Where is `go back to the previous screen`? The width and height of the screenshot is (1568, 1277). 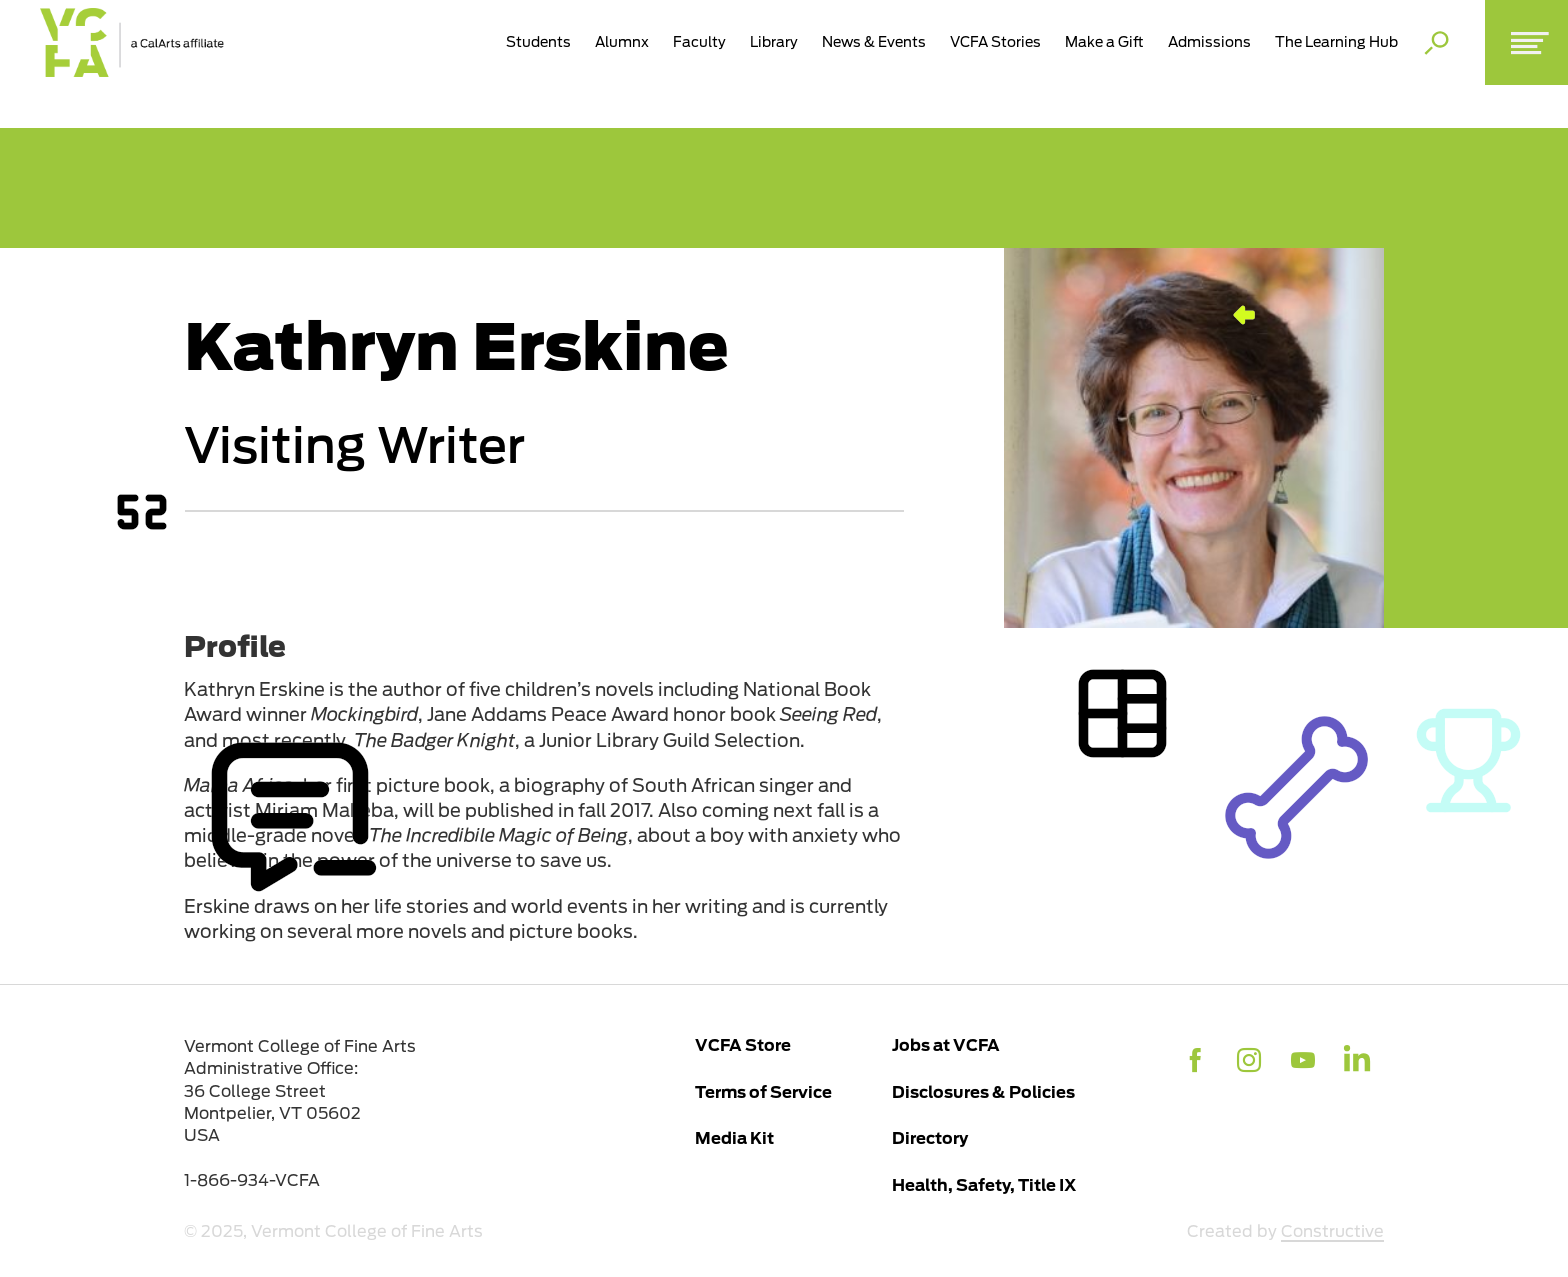 go back to the previous screen is located at coordinates (1244, 315).